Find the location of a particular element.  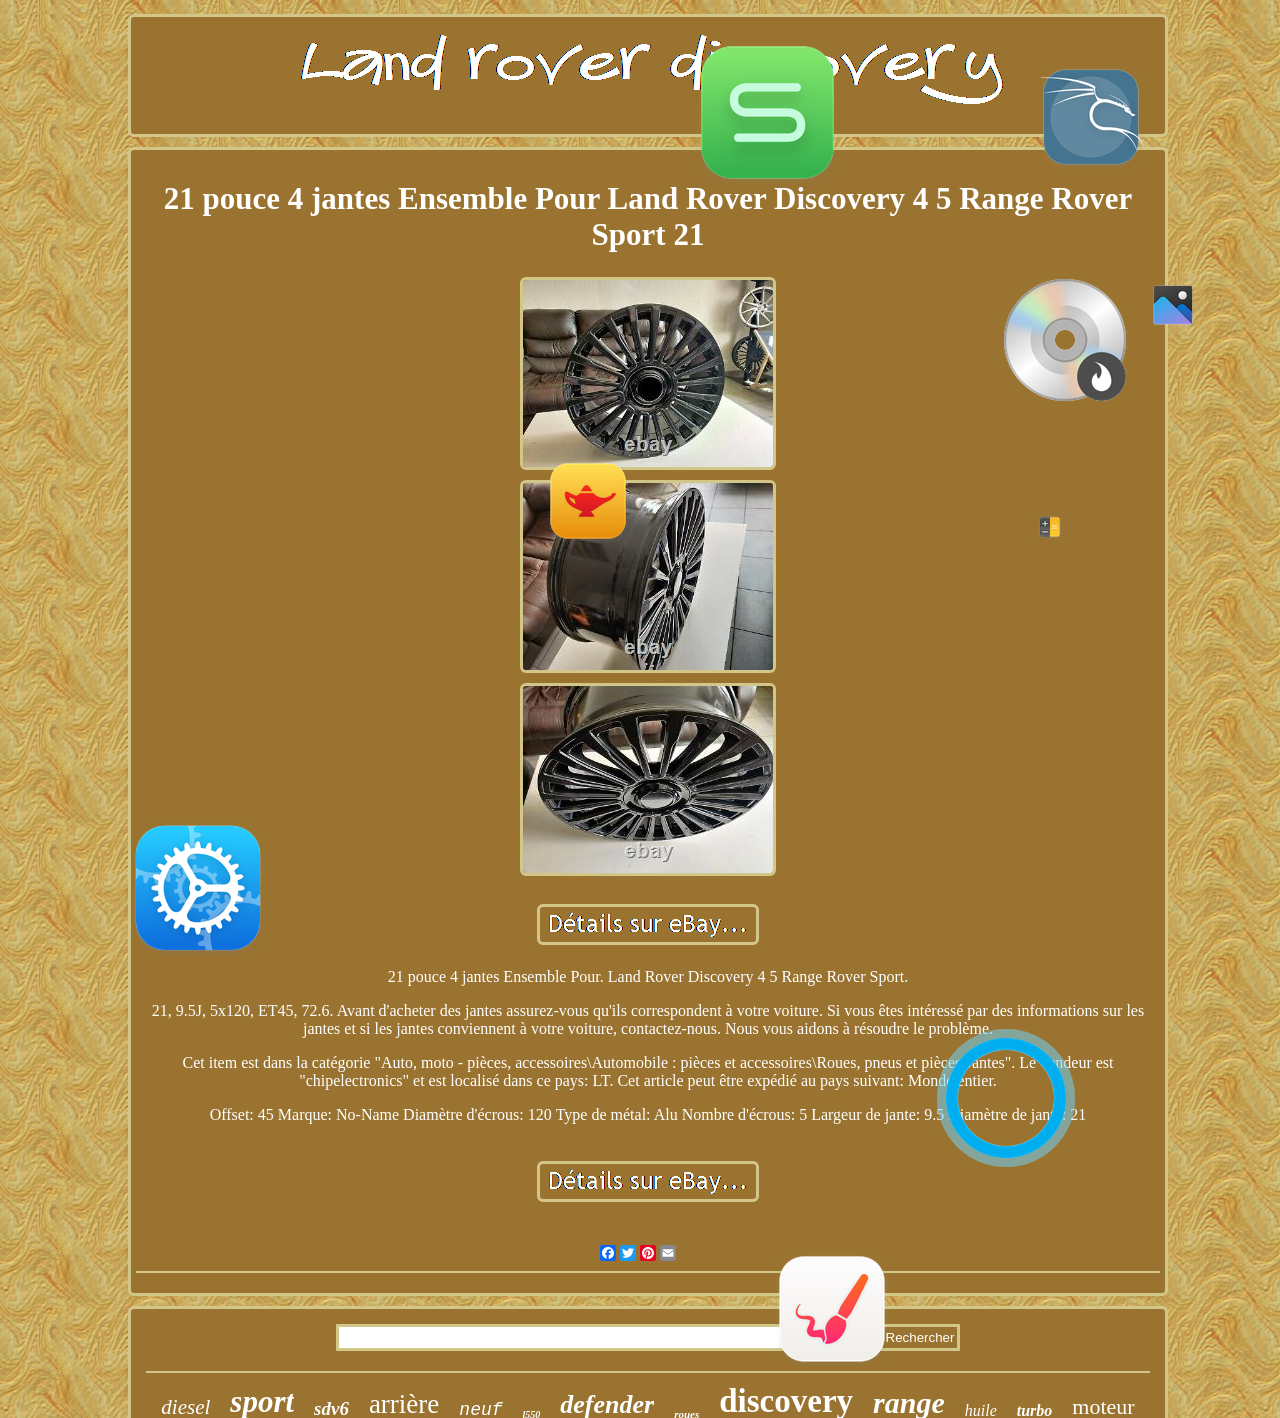

open Microsoft Cortana voice assistant is located at coordinates (1006, 1098).